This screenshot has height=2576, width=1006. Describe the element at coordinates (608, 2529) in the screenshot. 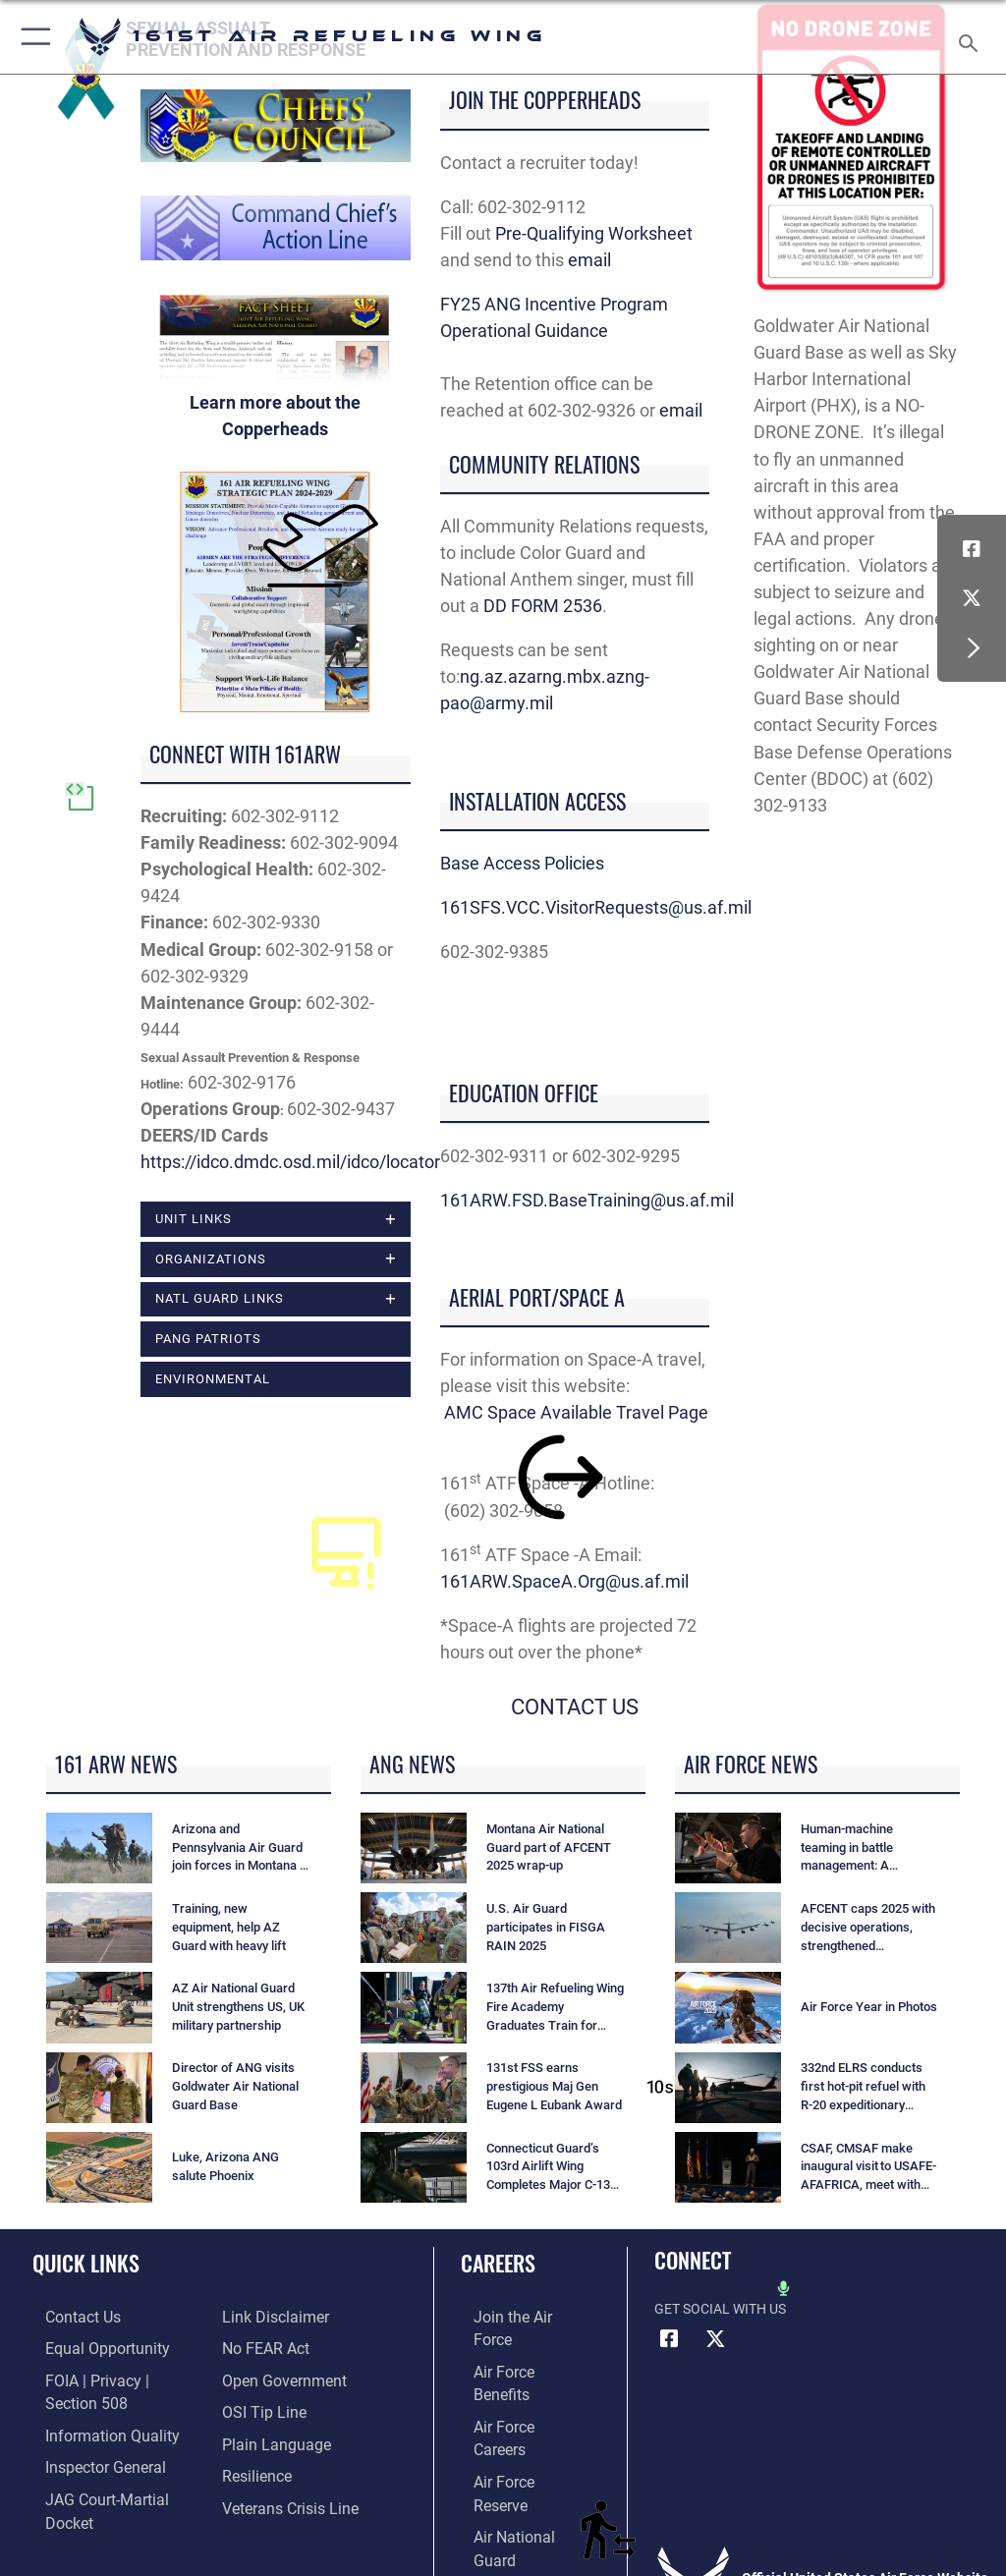

I see `transfer between transit lines at this station` at that location.